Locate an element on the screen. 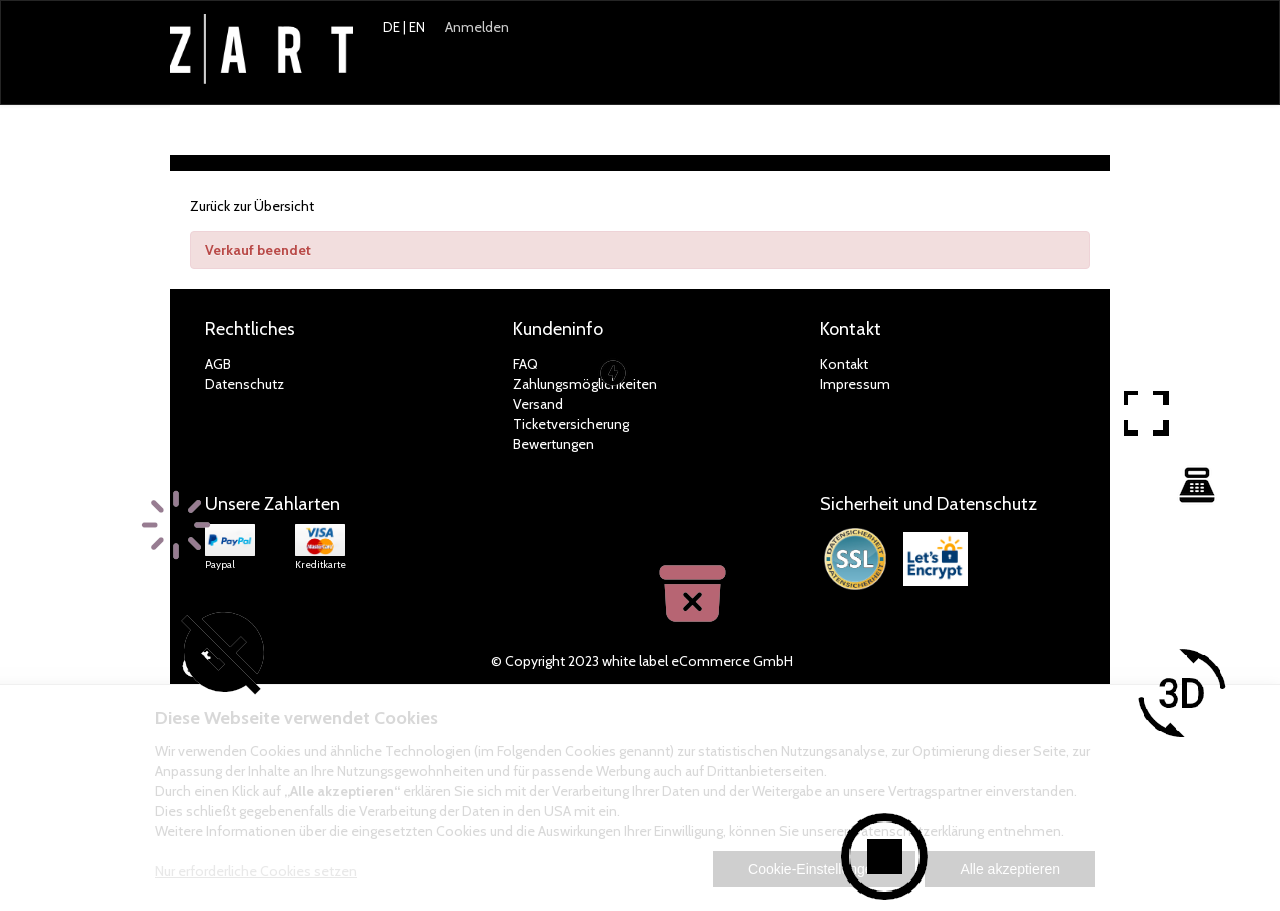 This screenshot has width=1280, height=911. remove item from archive is located at coordinates (692, 593).